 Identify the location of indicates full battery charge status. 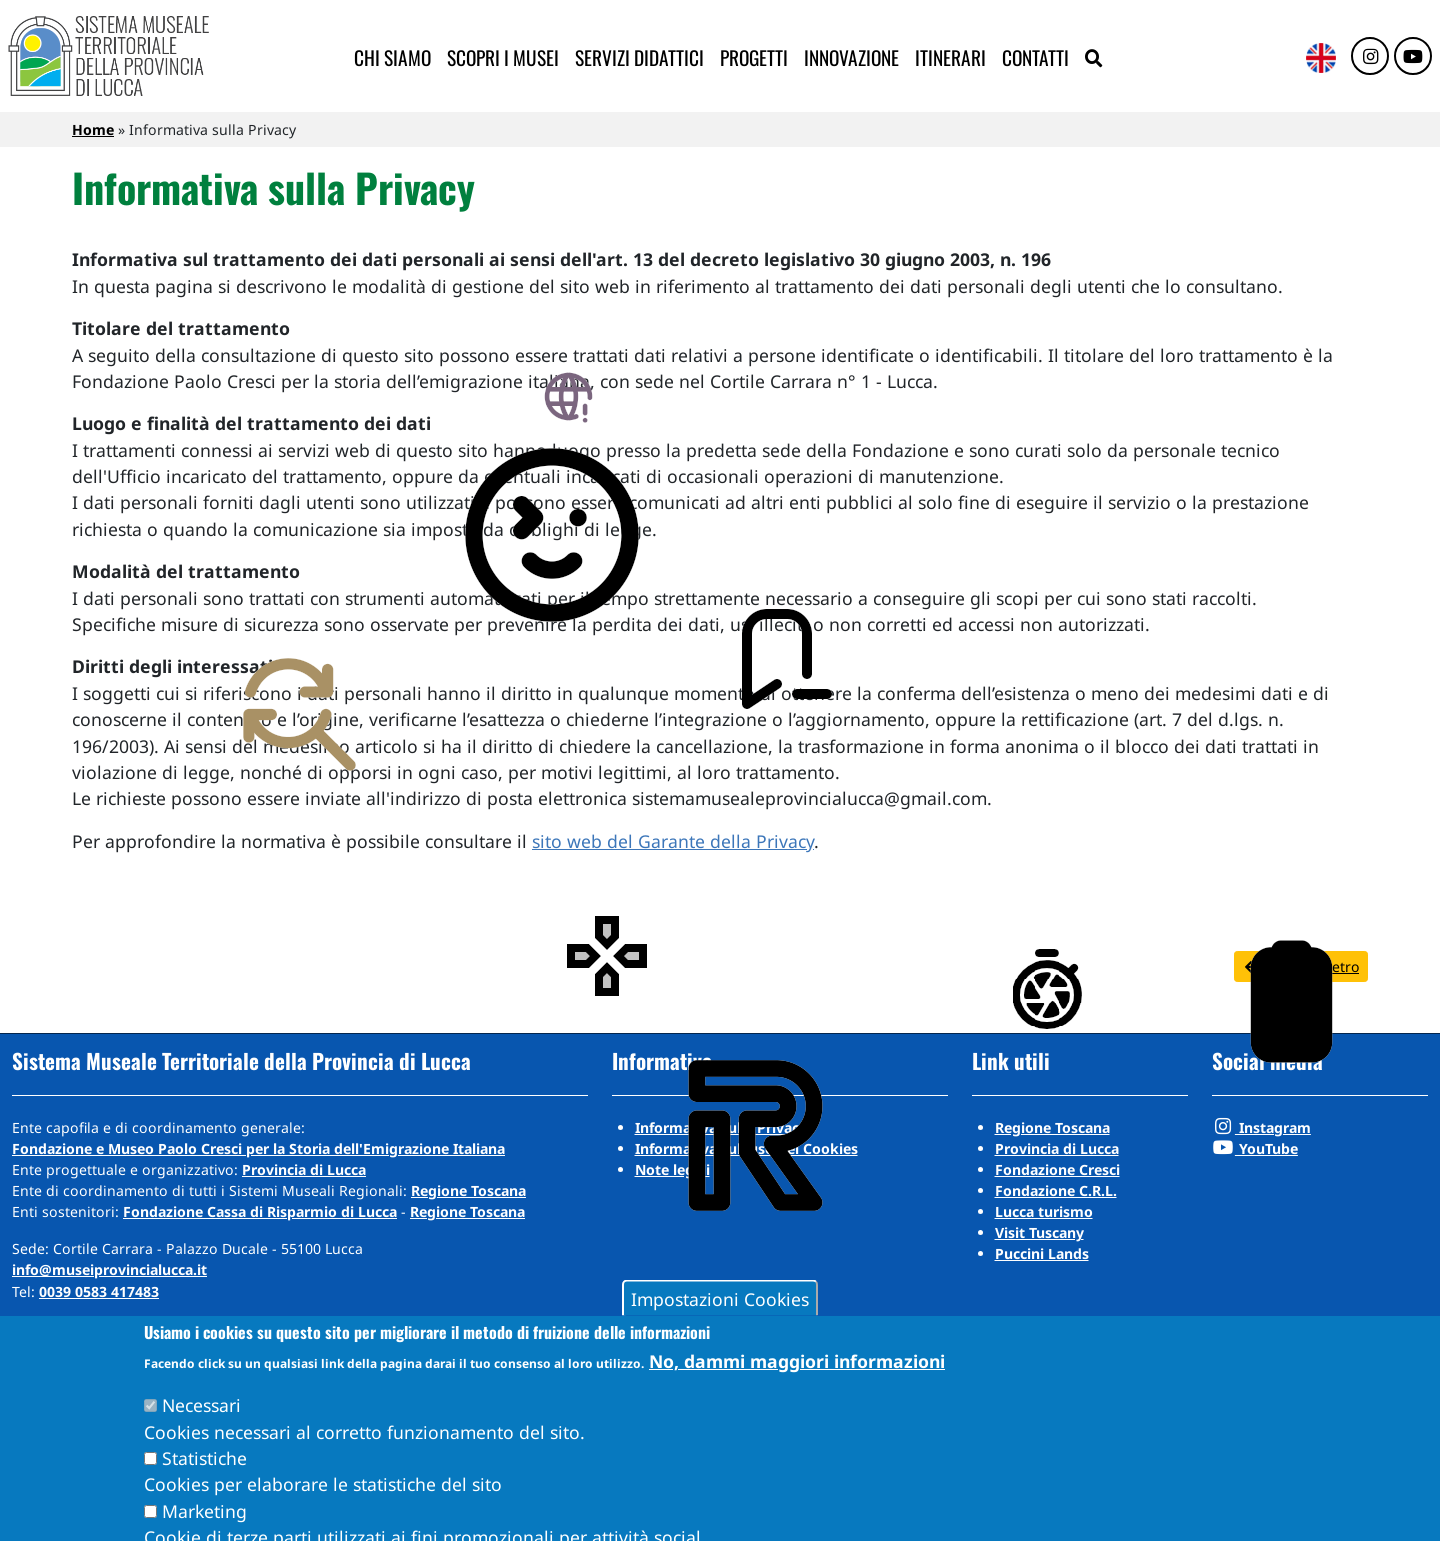
(1291, 1001).